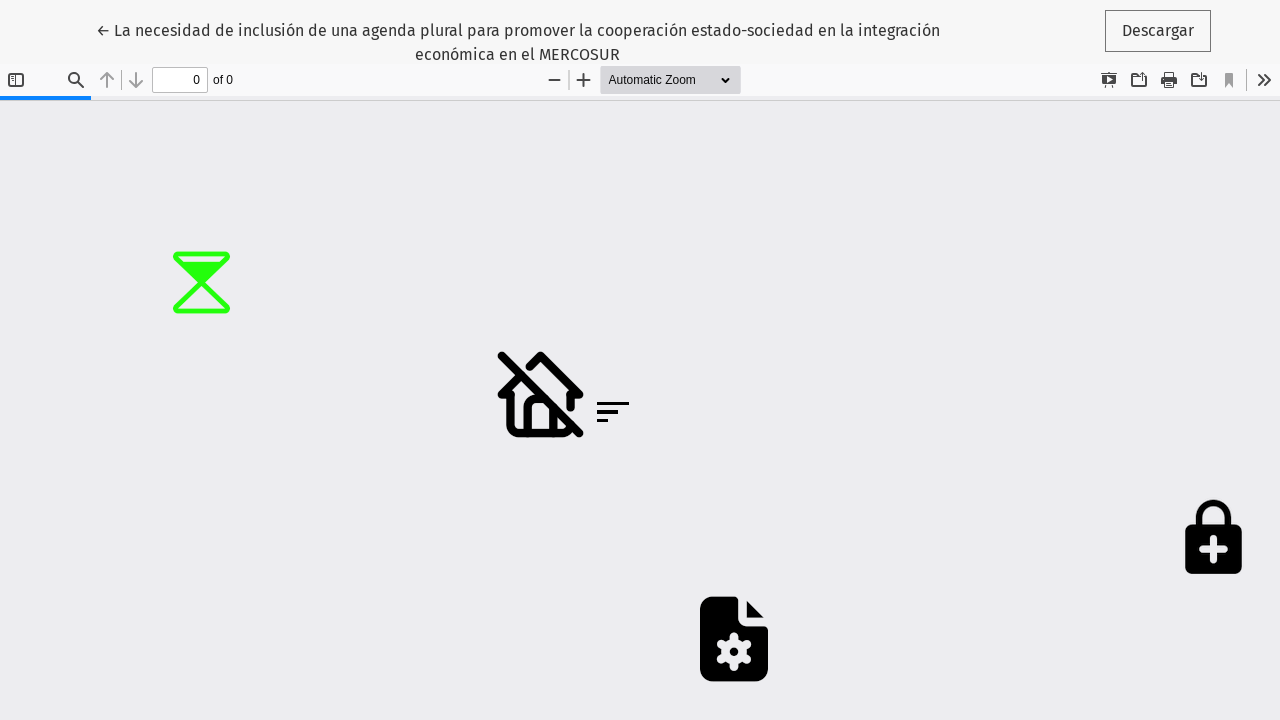  Describe the element at coordinates (613, 412) in the screenshot. I see `sort list items by criteria` at that location.